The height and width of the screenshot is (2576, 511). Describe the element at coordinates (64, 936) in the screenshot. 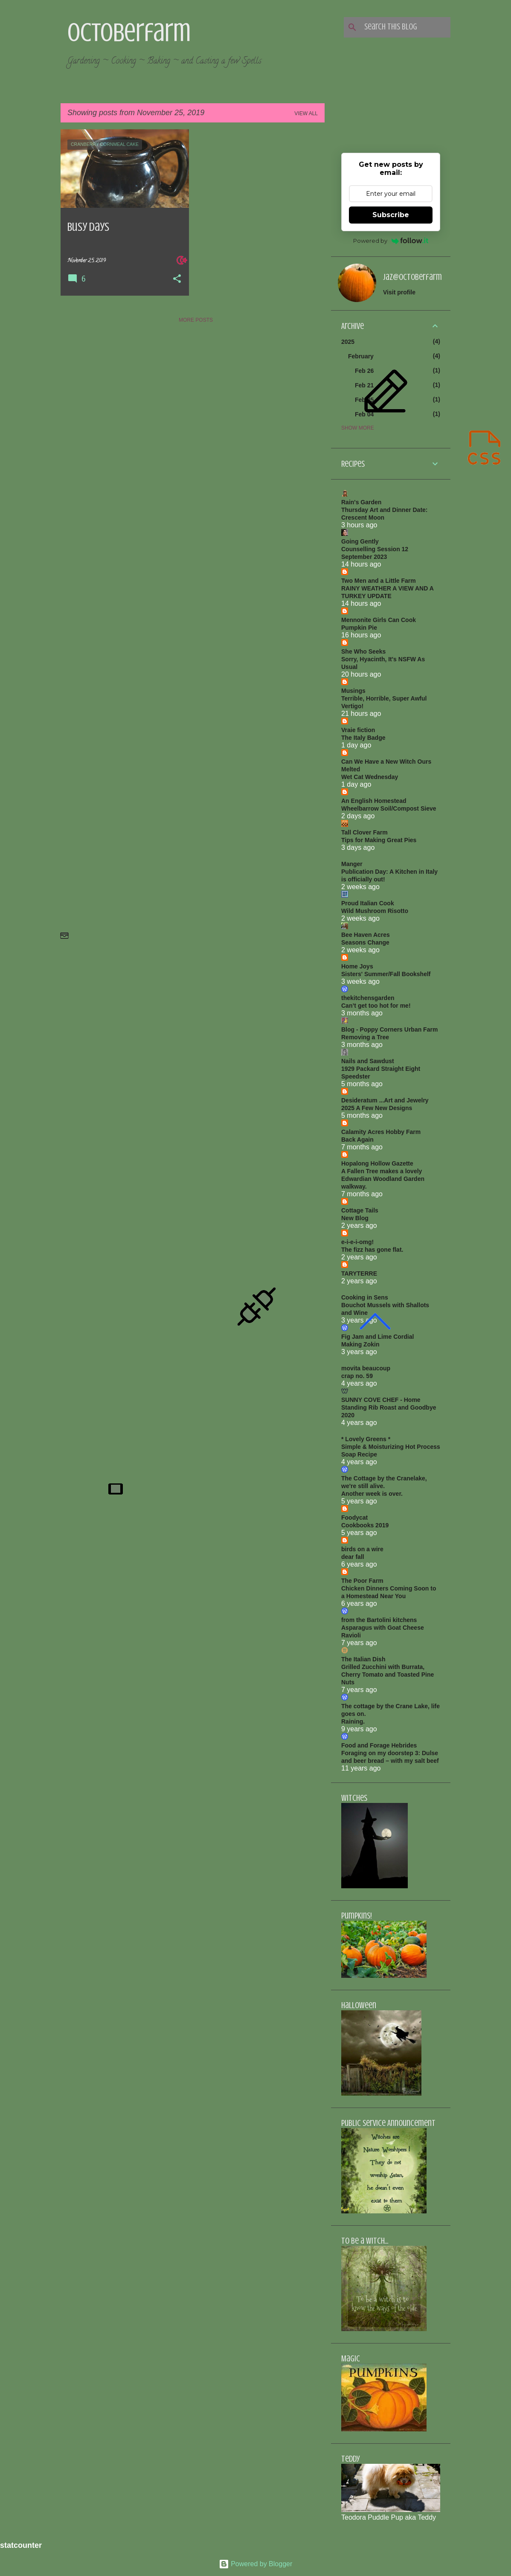

I see `access your wallet or saved payment methods` at that location.